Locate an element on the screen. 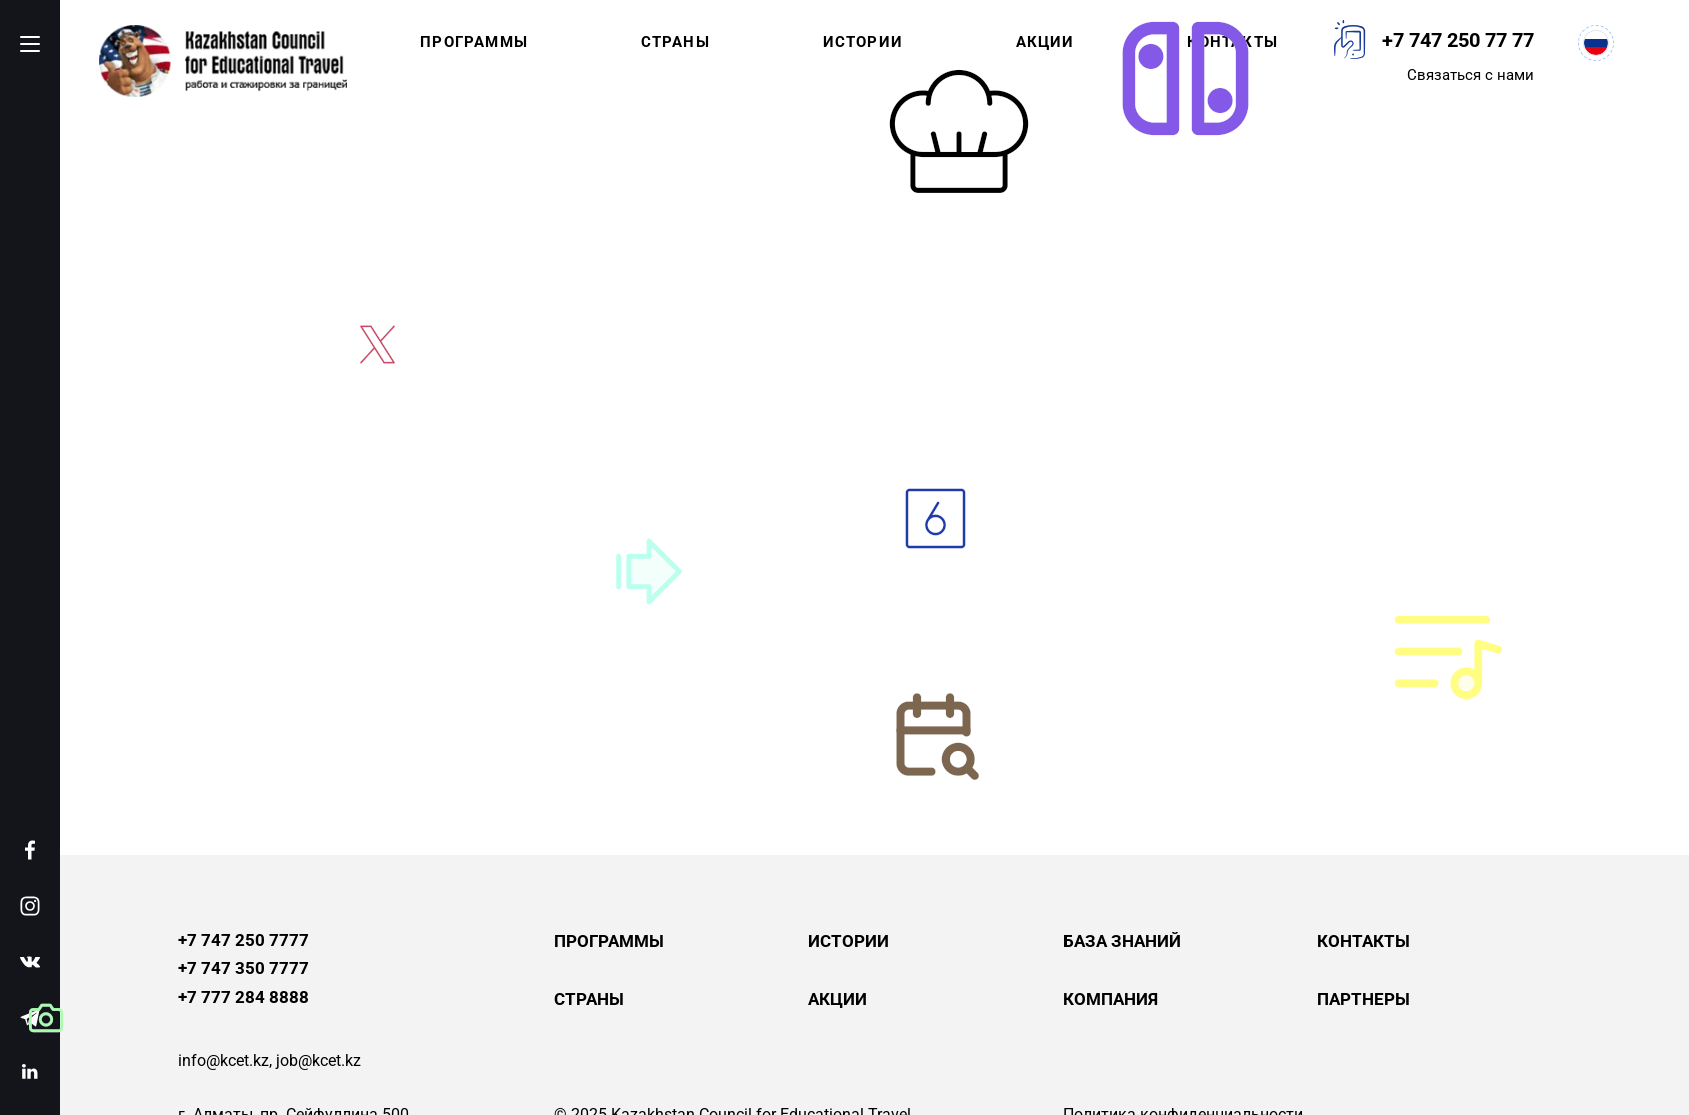 Image resolution: width=1689 pixels, height=1115 pixels. open the X (formerly Twitter) app is located at coordinates (377, 344).